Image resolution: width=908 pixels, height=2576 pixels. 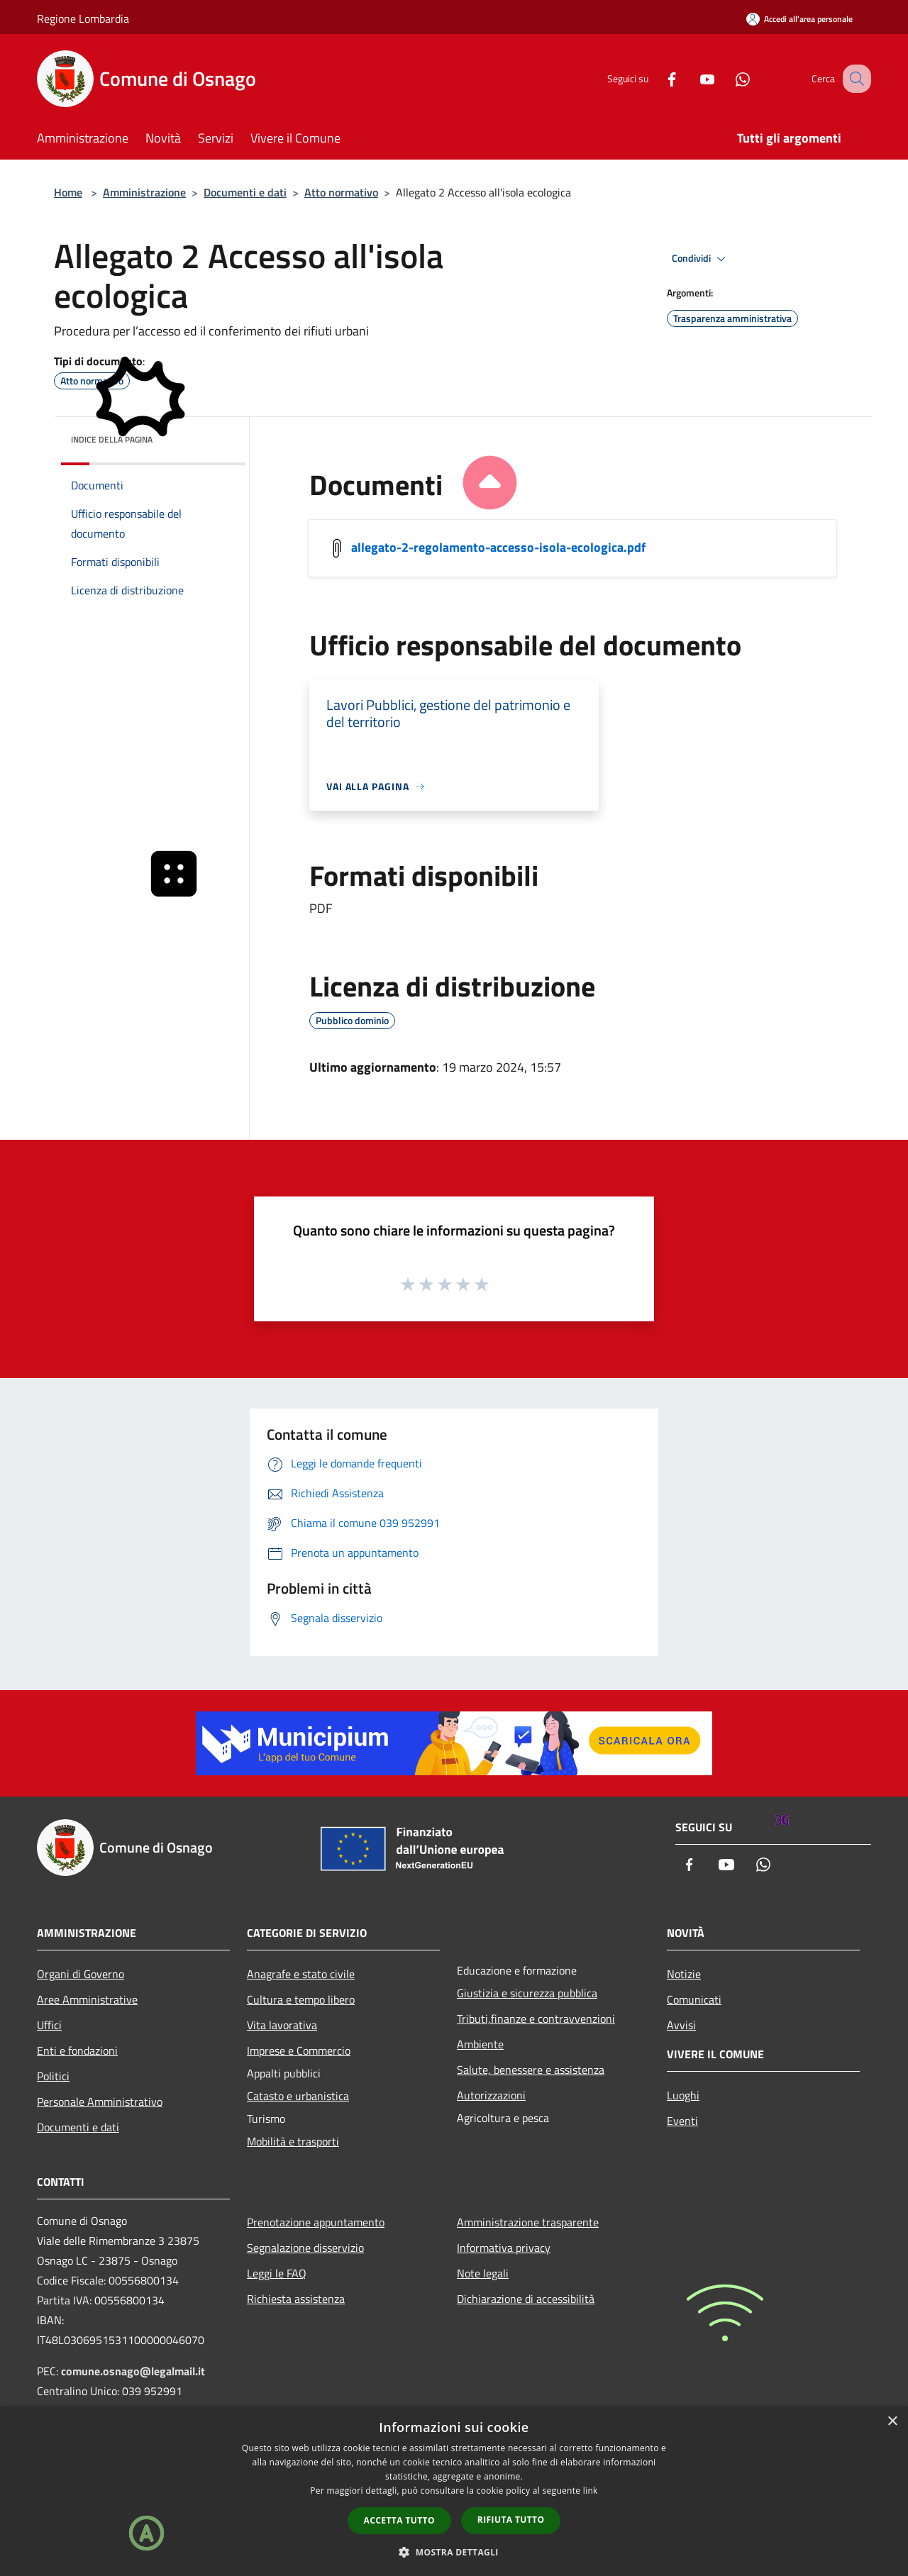 I want to click on indicates strong wifi signal strength, so click(x=725, y=2311).